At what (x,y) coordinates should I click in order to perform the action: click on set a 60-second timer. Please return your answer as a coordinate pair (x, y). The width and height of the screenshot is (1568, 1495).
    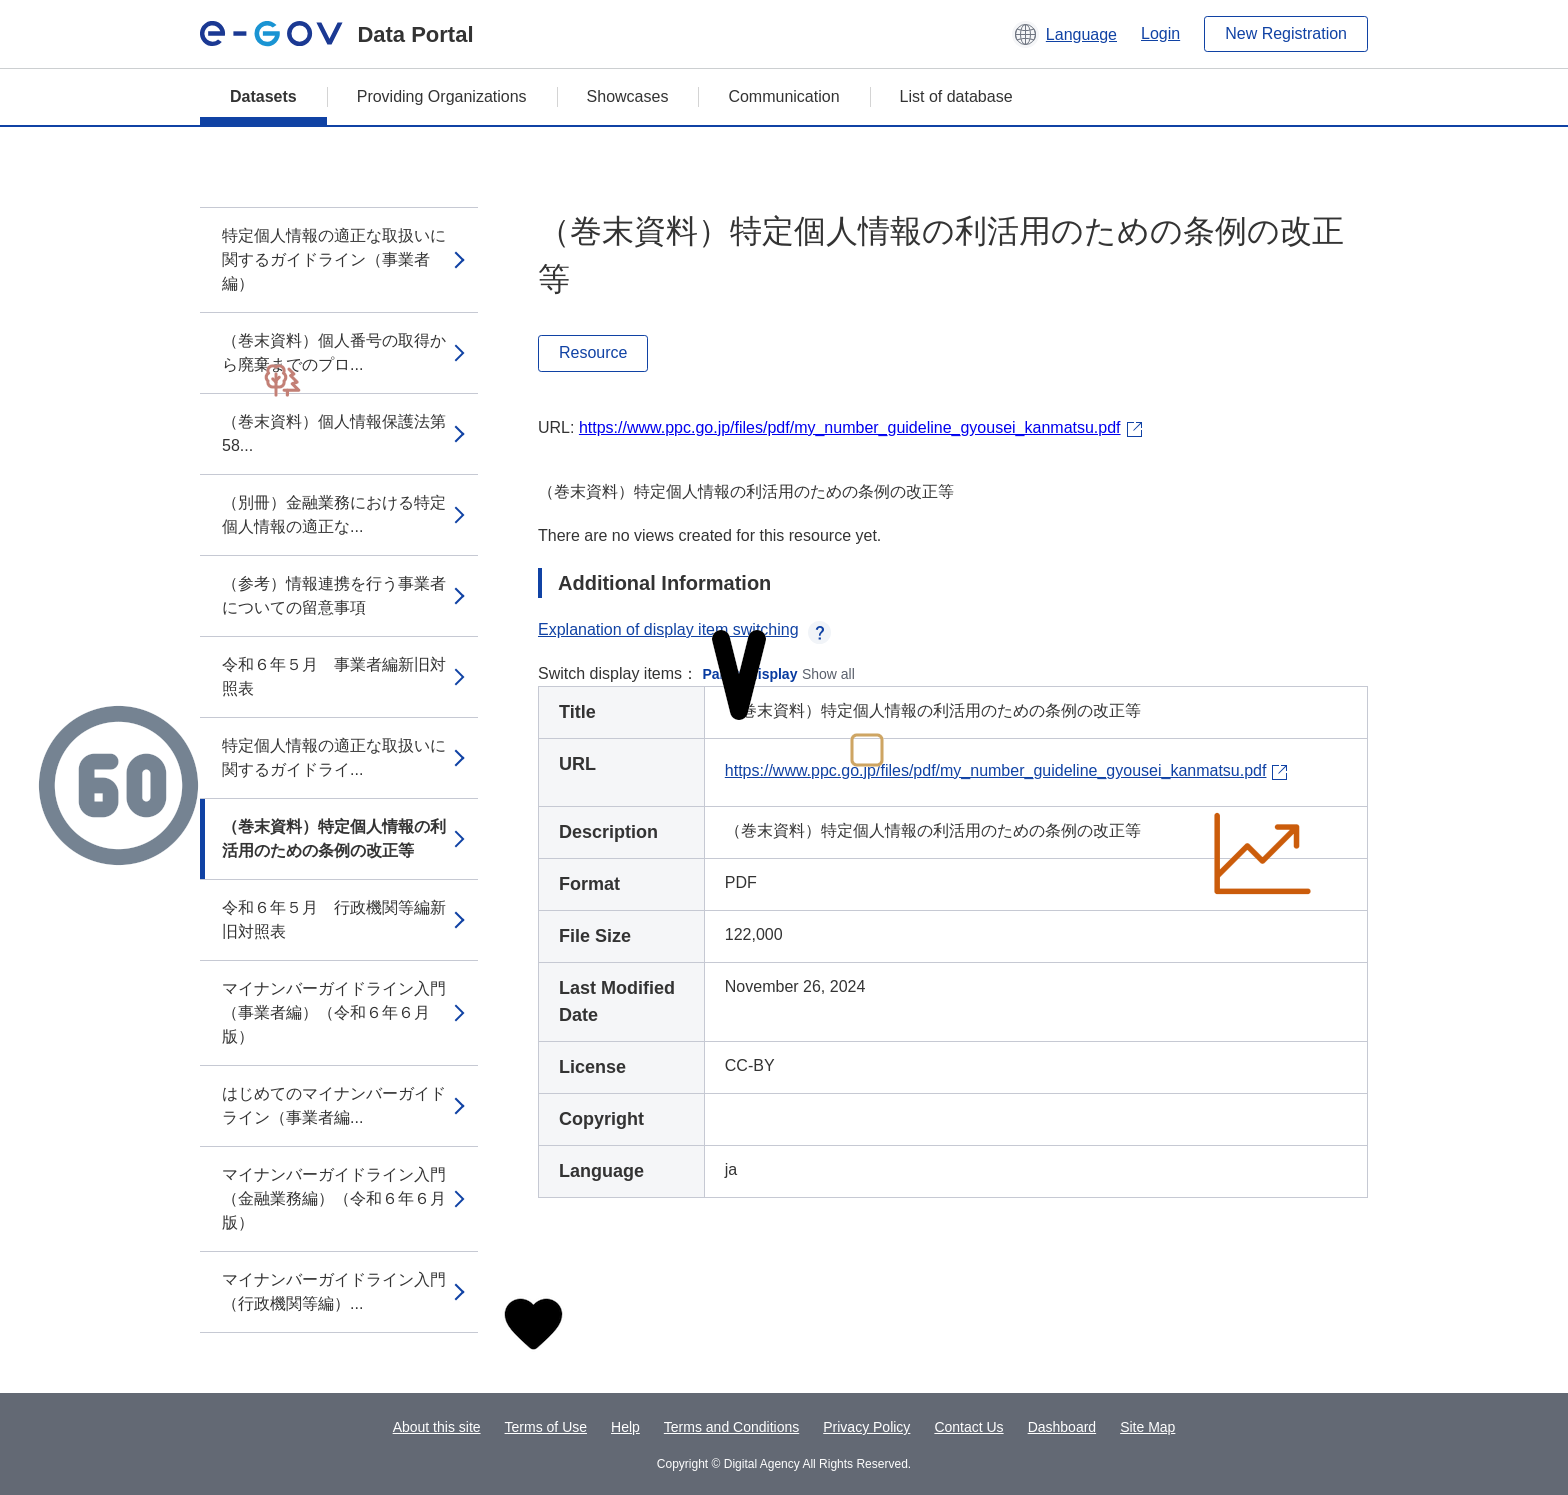
    Looking at the image, I should click on (118, 785).